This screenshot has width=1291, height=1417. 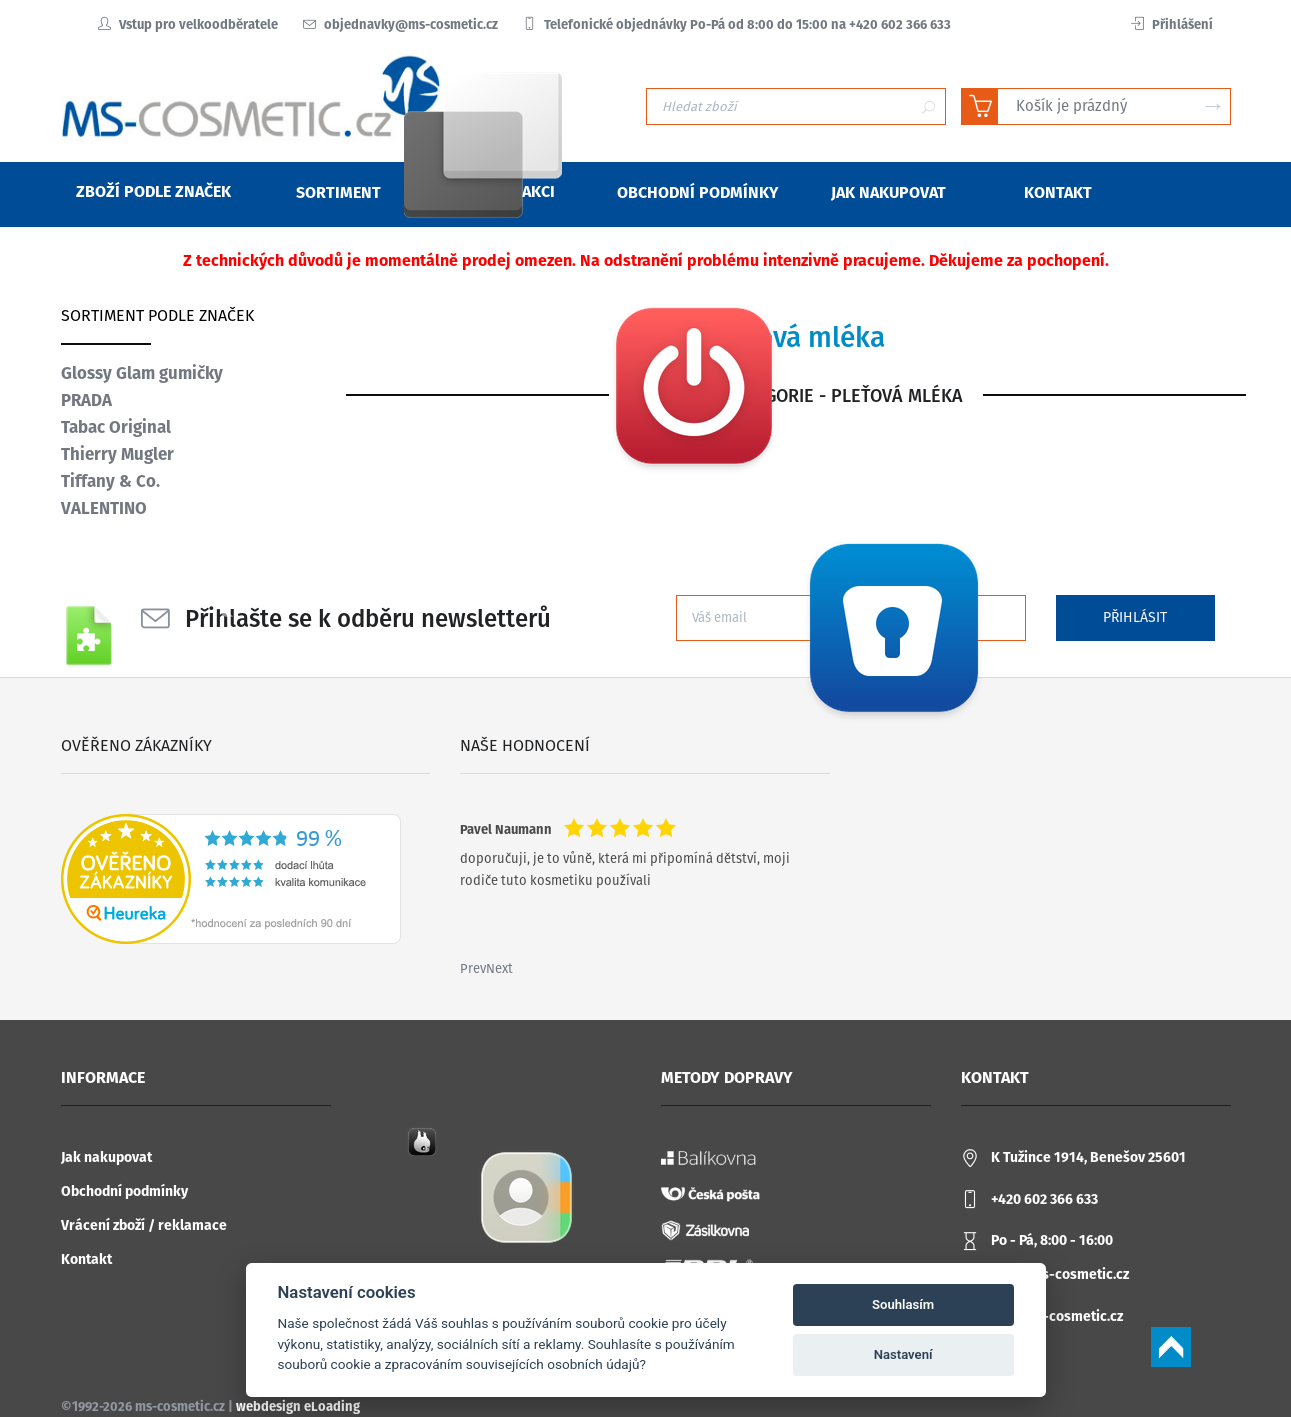 I want to click on launch the badland game app, so click(x=422, y=1142).